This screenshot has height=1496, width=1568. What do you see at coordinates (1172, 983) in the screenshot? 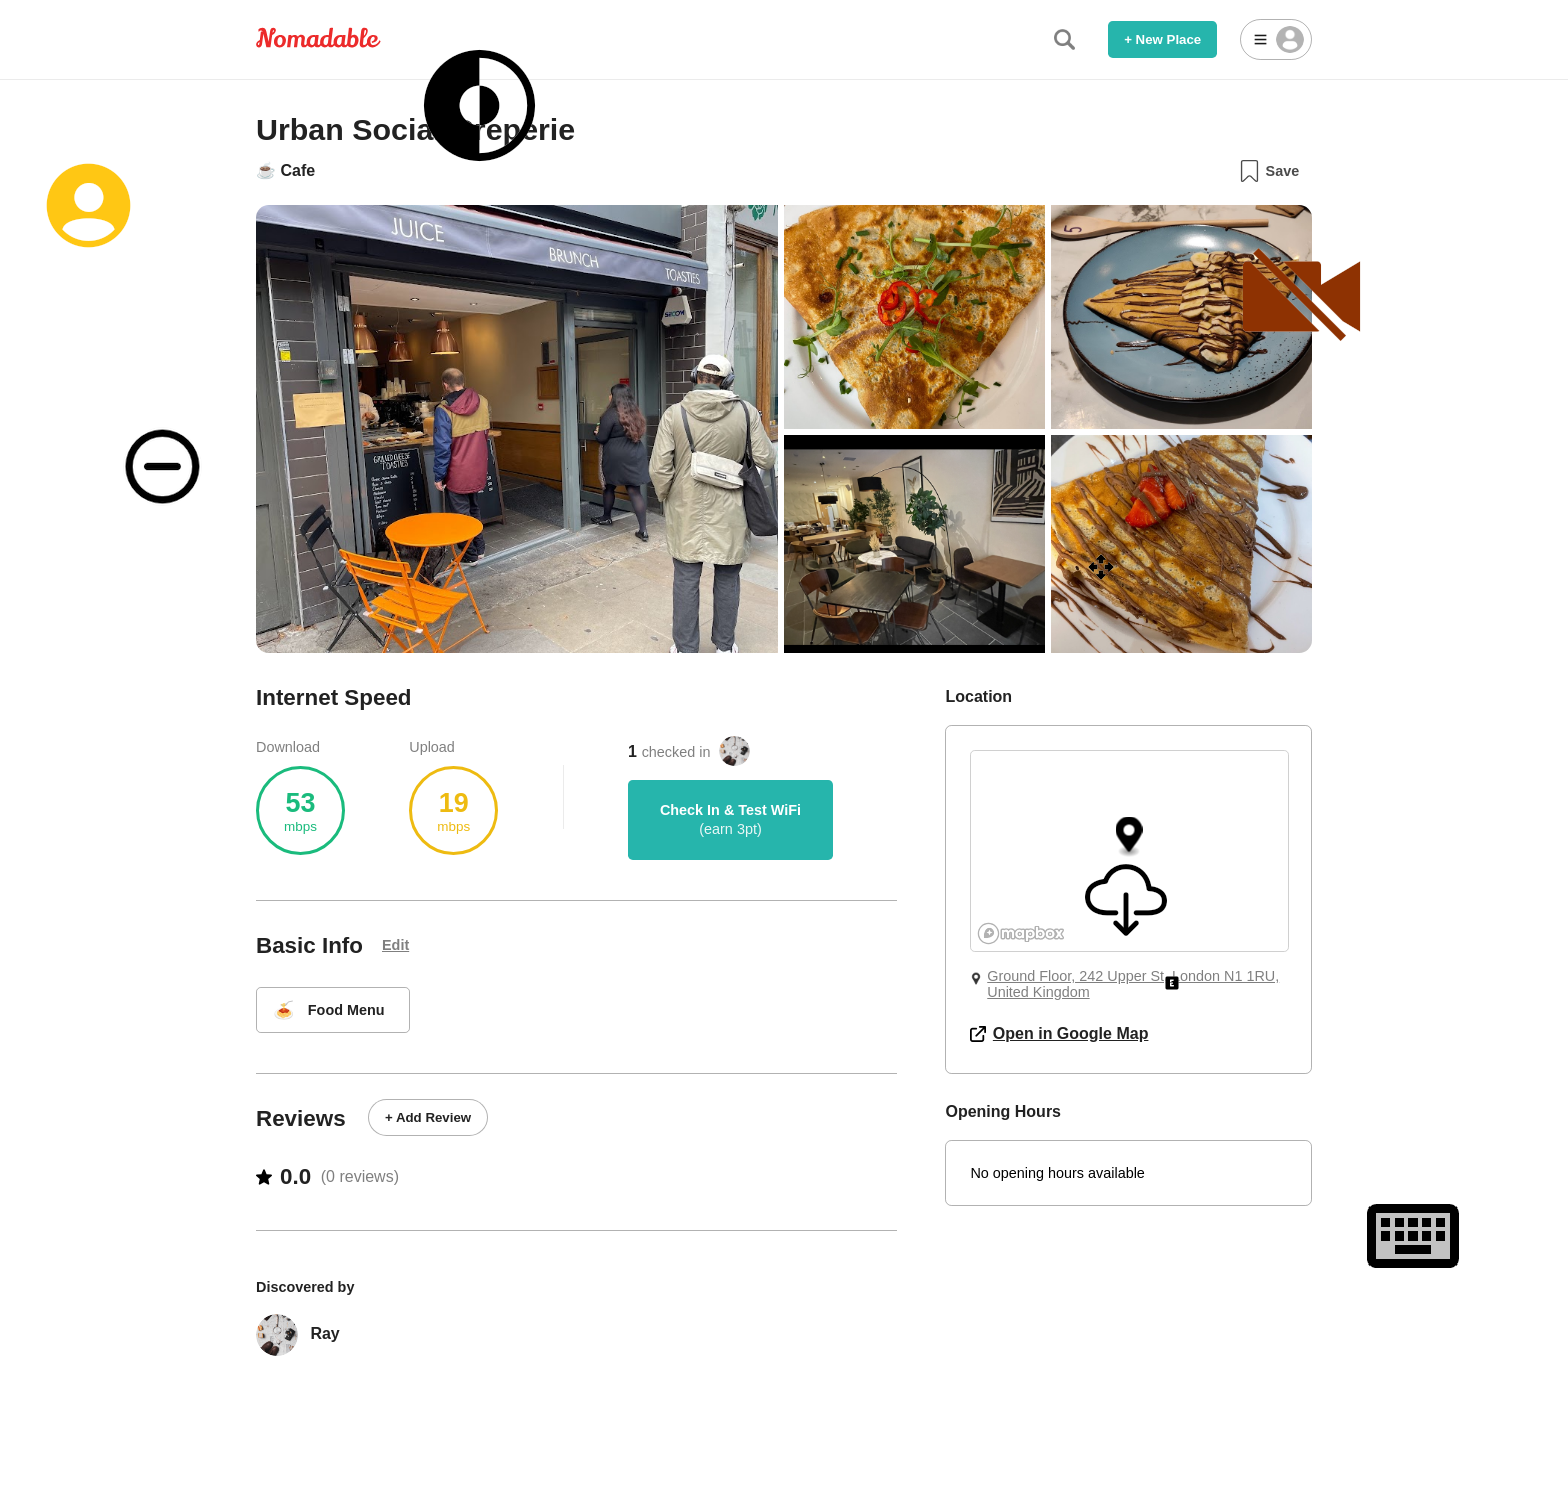
I see `indicates an "E" rating or classification` at bounding box center [1172, 983].